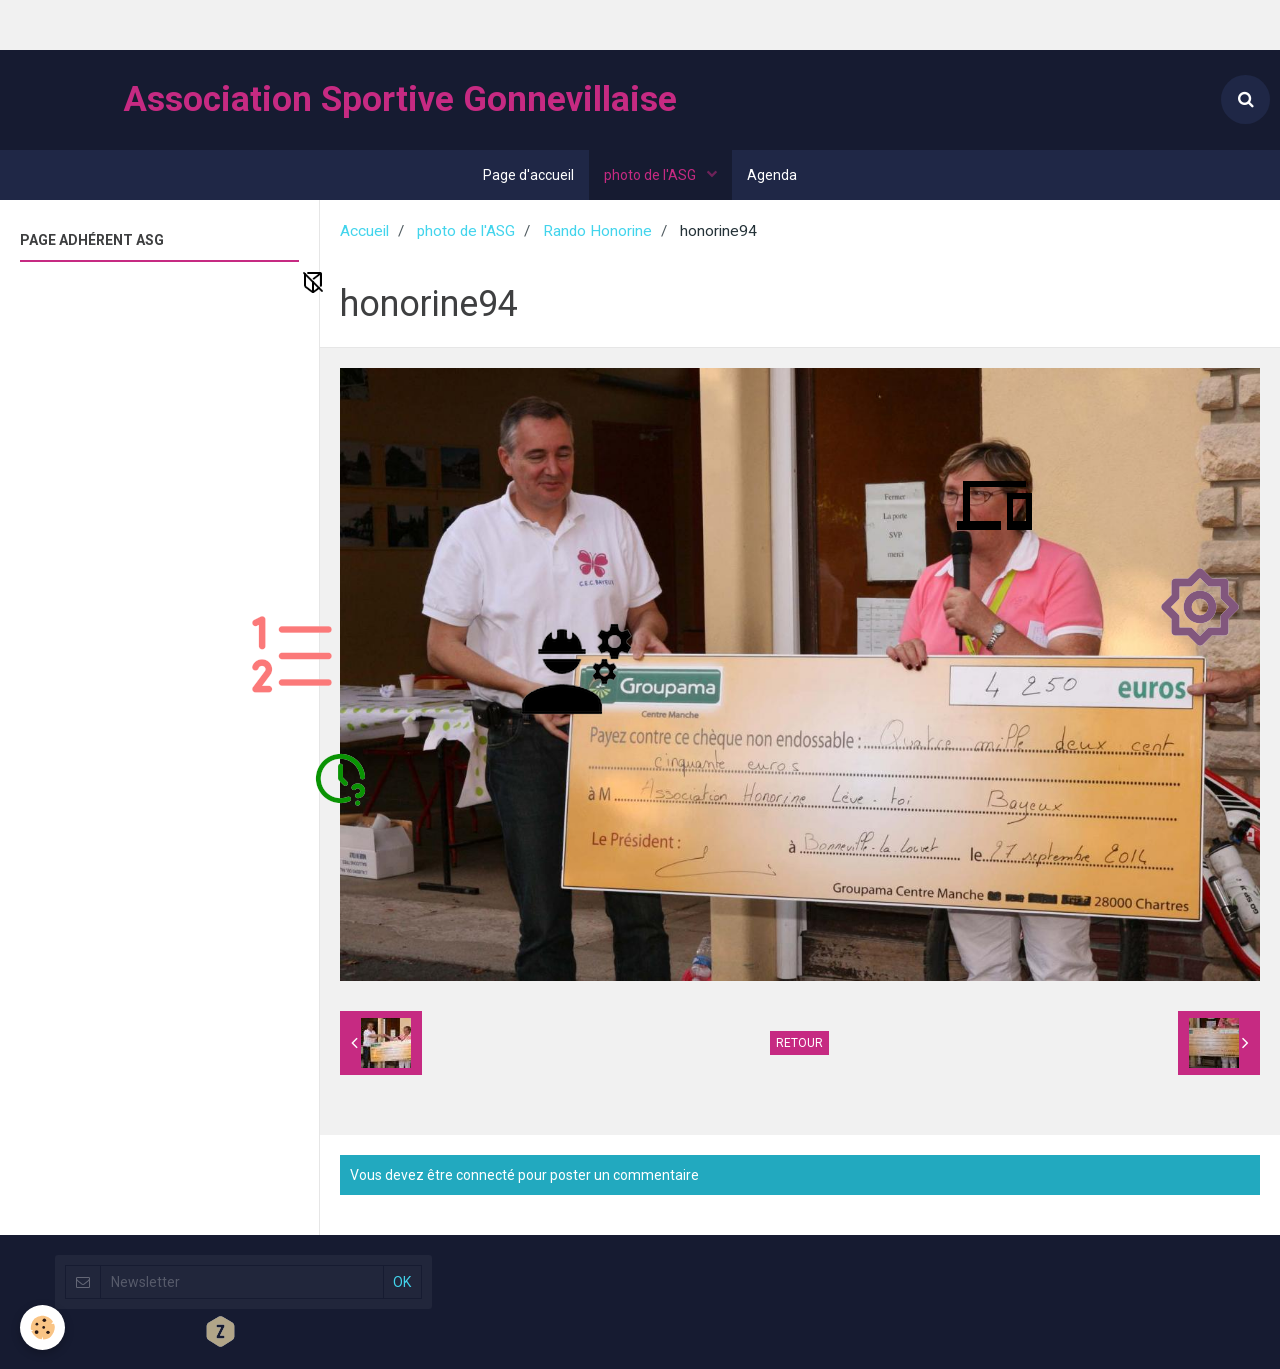  I want to click on unknown or unconfirmed time, so click(340, 778).